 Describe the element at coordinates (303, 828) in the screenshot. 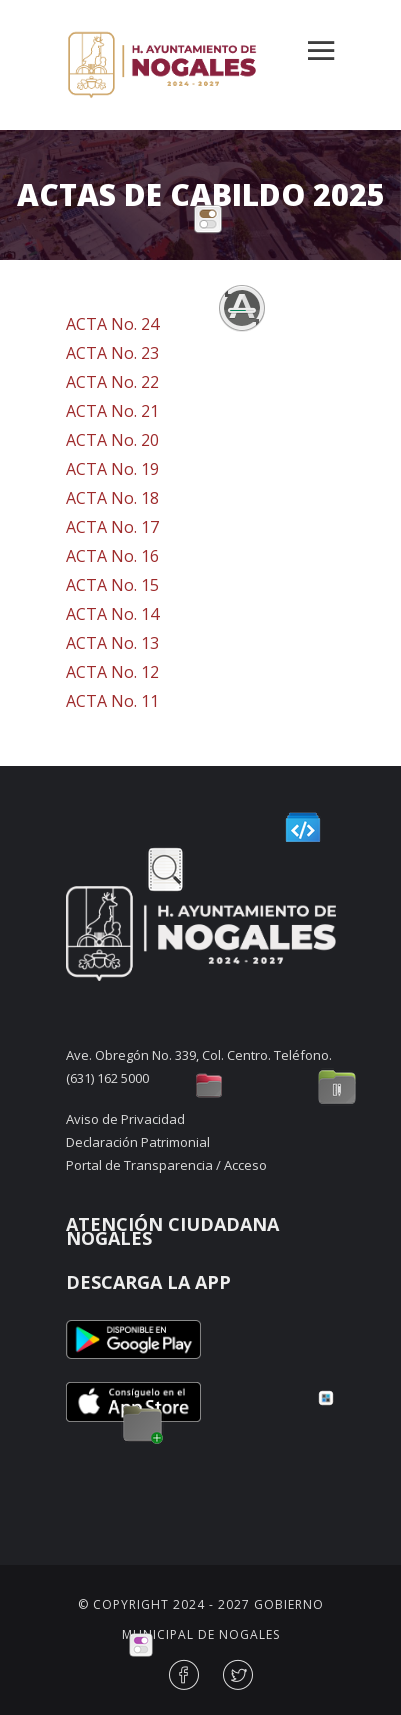

I see `open xaml application` at that location.